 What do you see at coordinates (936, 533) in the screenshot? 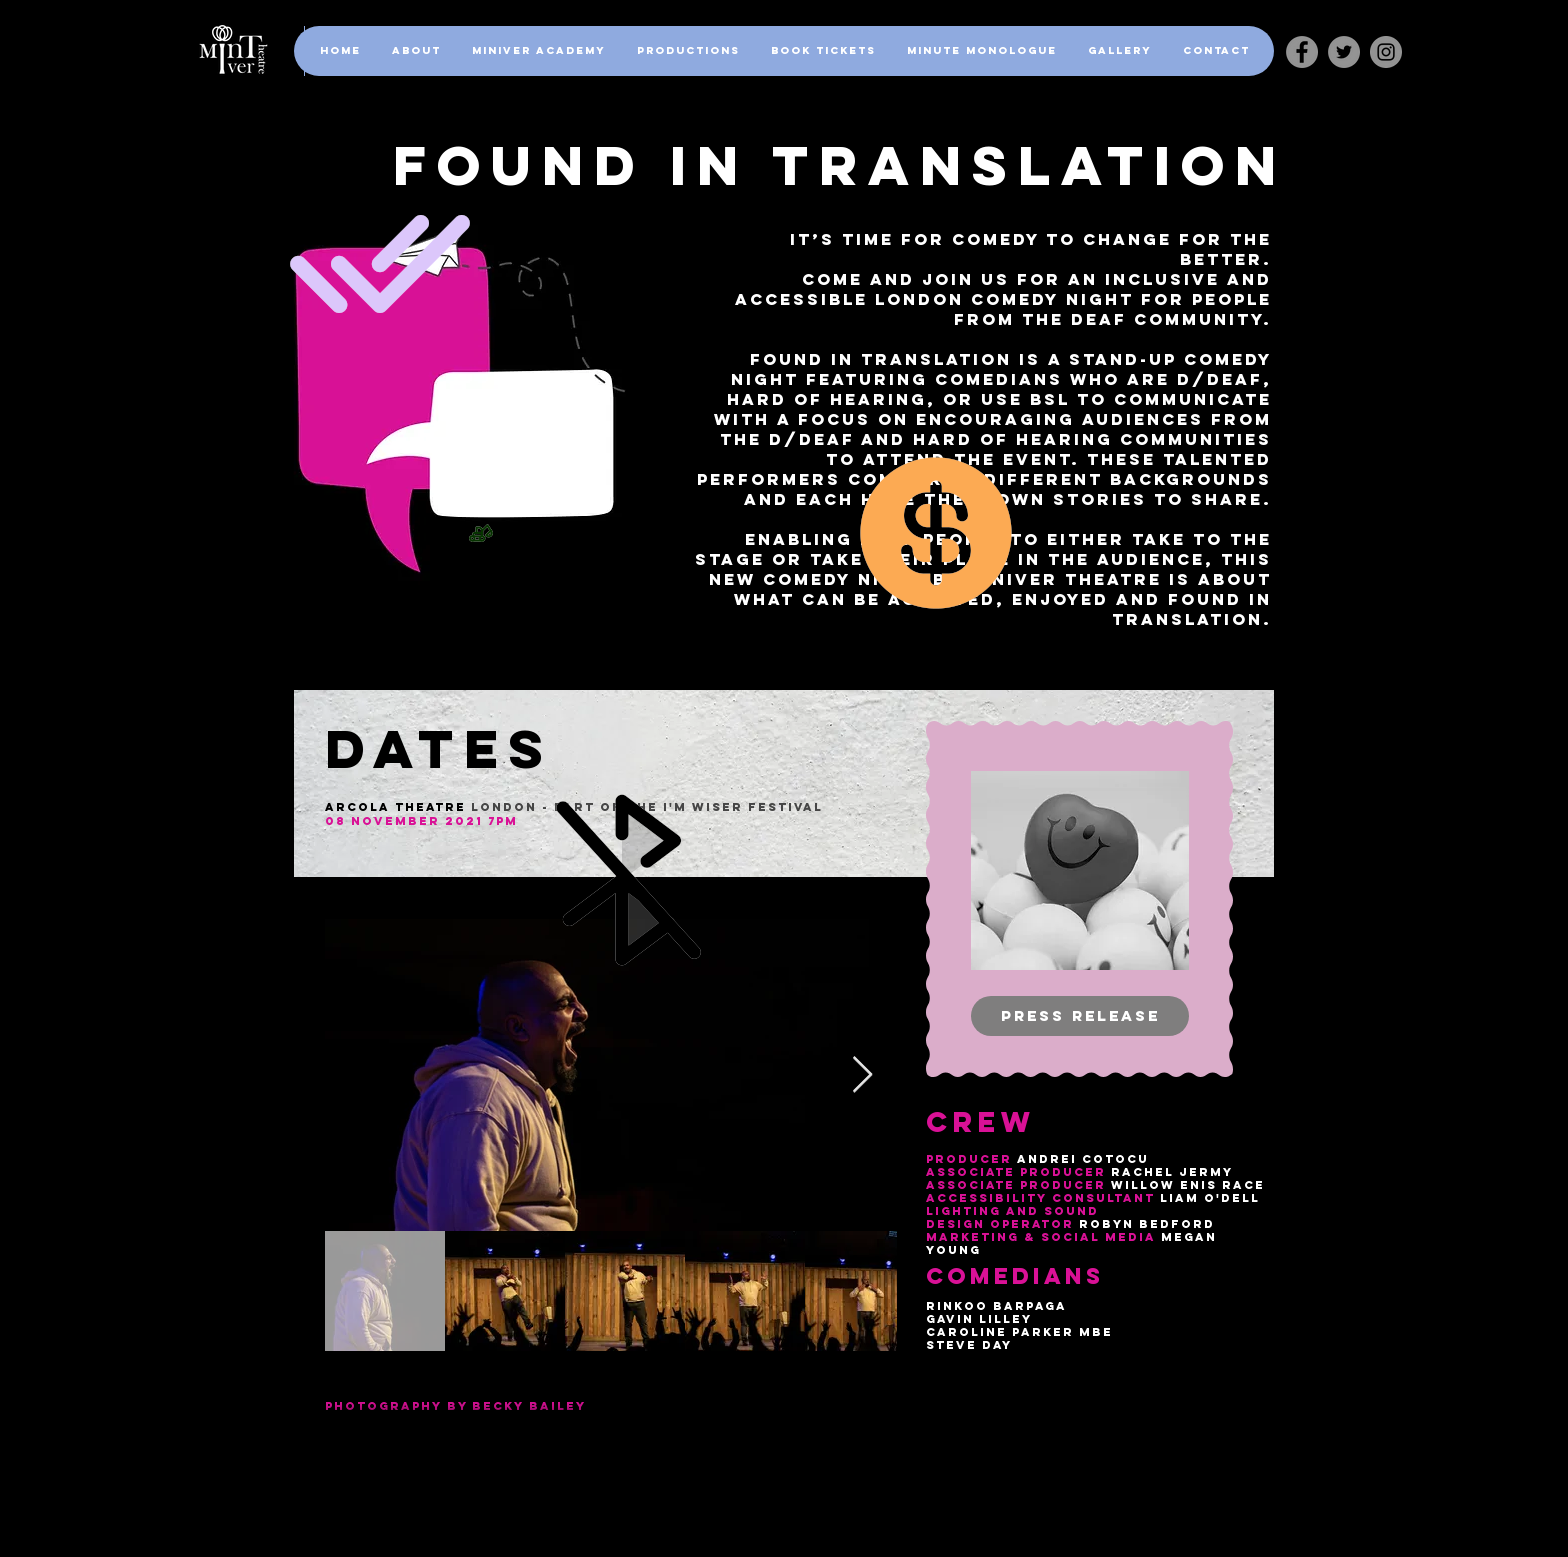
I see `view pricing or payment options` at bounding box center [936, 533].